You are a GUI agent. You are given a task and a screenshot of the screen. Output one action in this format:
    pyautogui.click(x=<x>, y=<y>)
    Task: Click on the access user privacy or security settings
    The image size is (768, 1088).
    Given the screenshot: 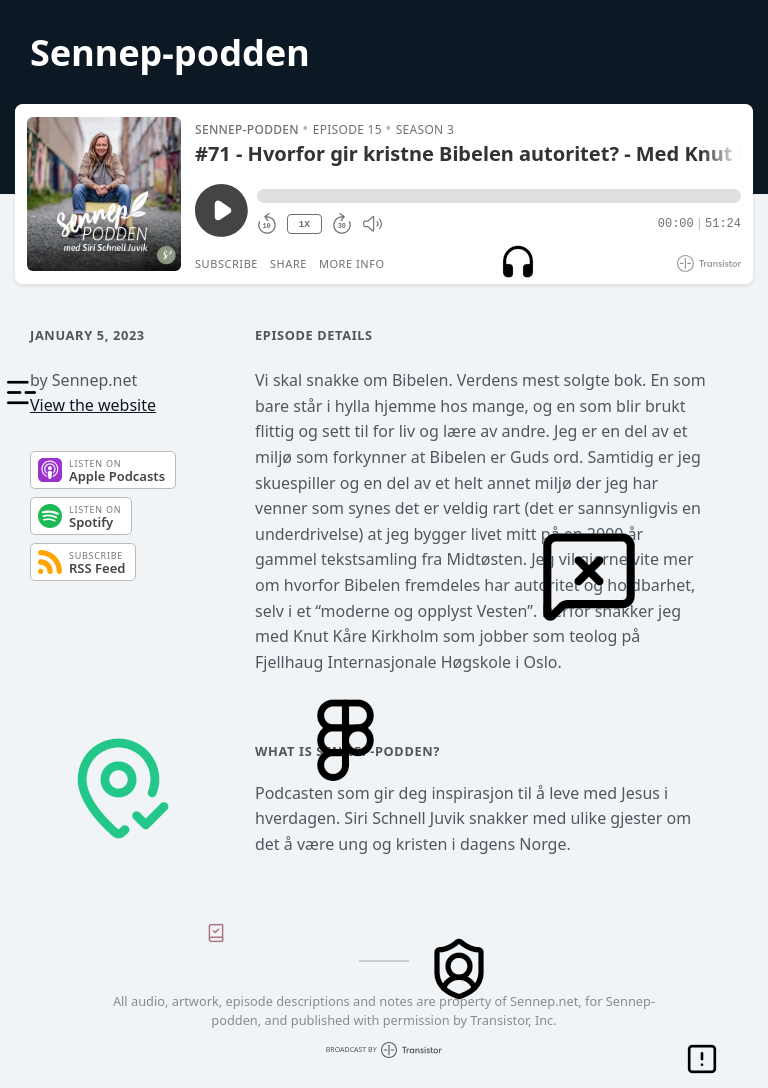 What is the action you would take?
    pyautogui.click(x=459, y=969)
    